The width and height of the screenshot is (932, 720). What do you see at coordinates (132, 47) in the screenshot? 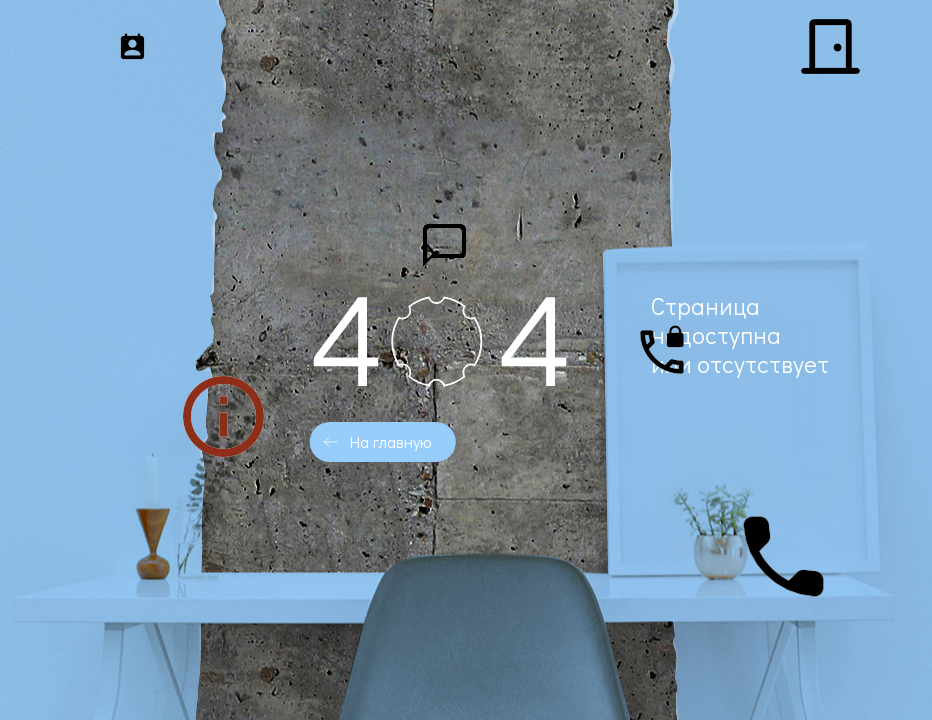
I see `view contact's calendar or schedule` at bounding box center [132, 47].